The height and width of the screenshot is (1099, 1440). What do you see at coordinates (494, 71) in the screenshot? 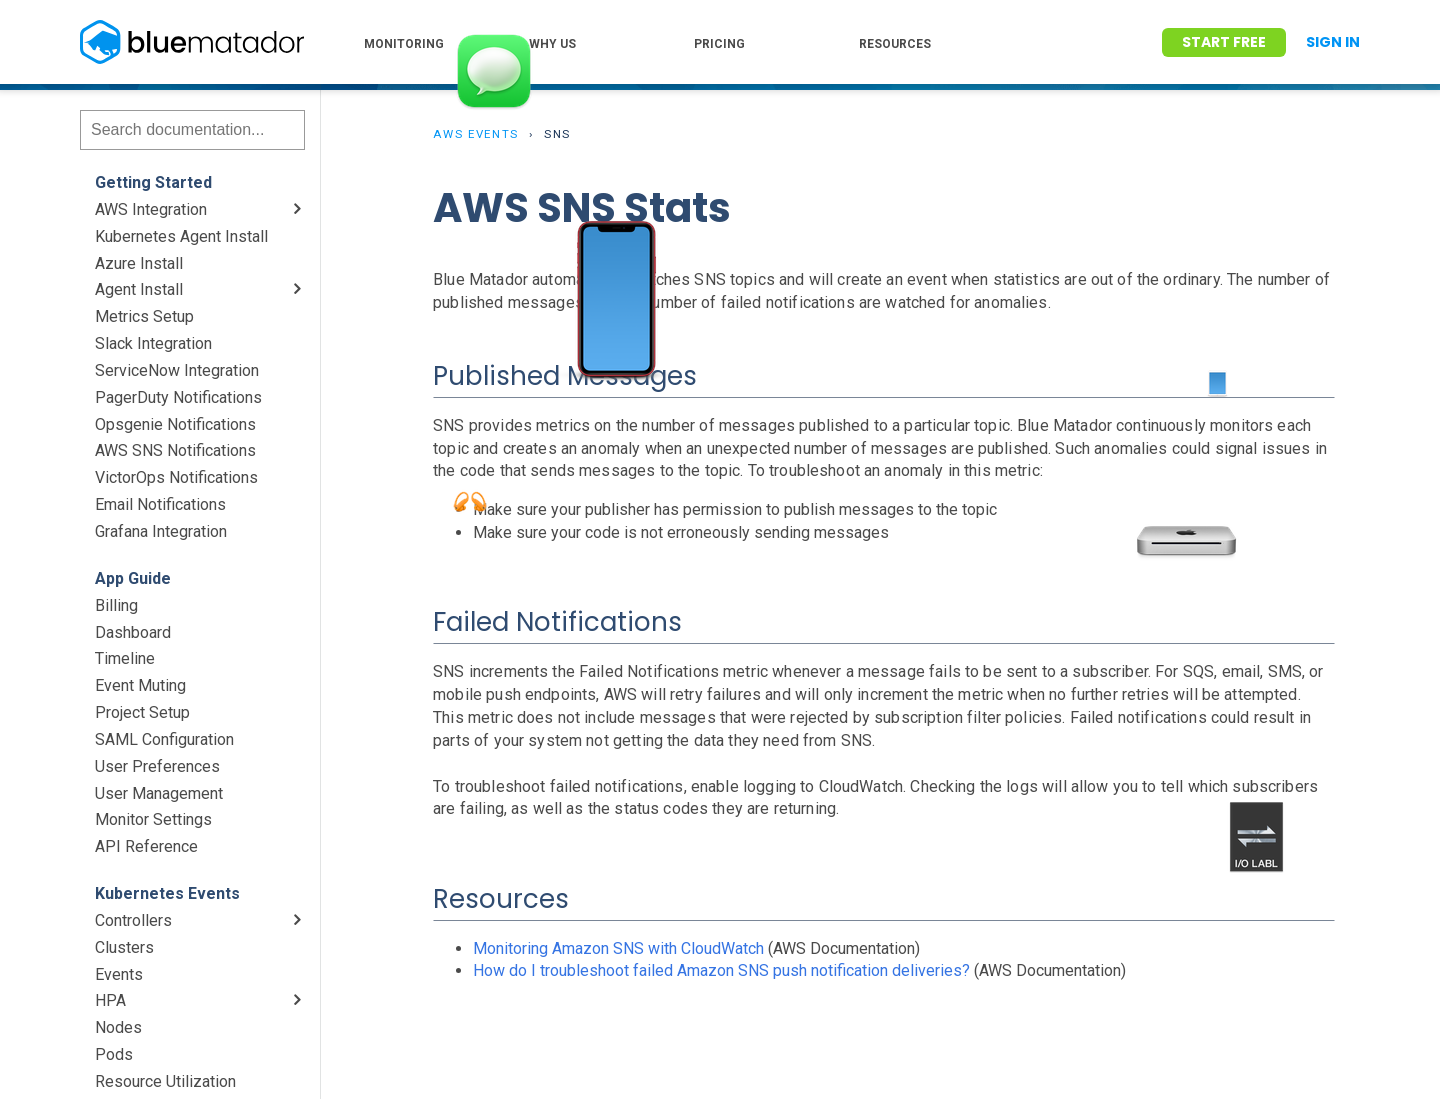
I see `open the messages app` at bounding box center [494, 71].